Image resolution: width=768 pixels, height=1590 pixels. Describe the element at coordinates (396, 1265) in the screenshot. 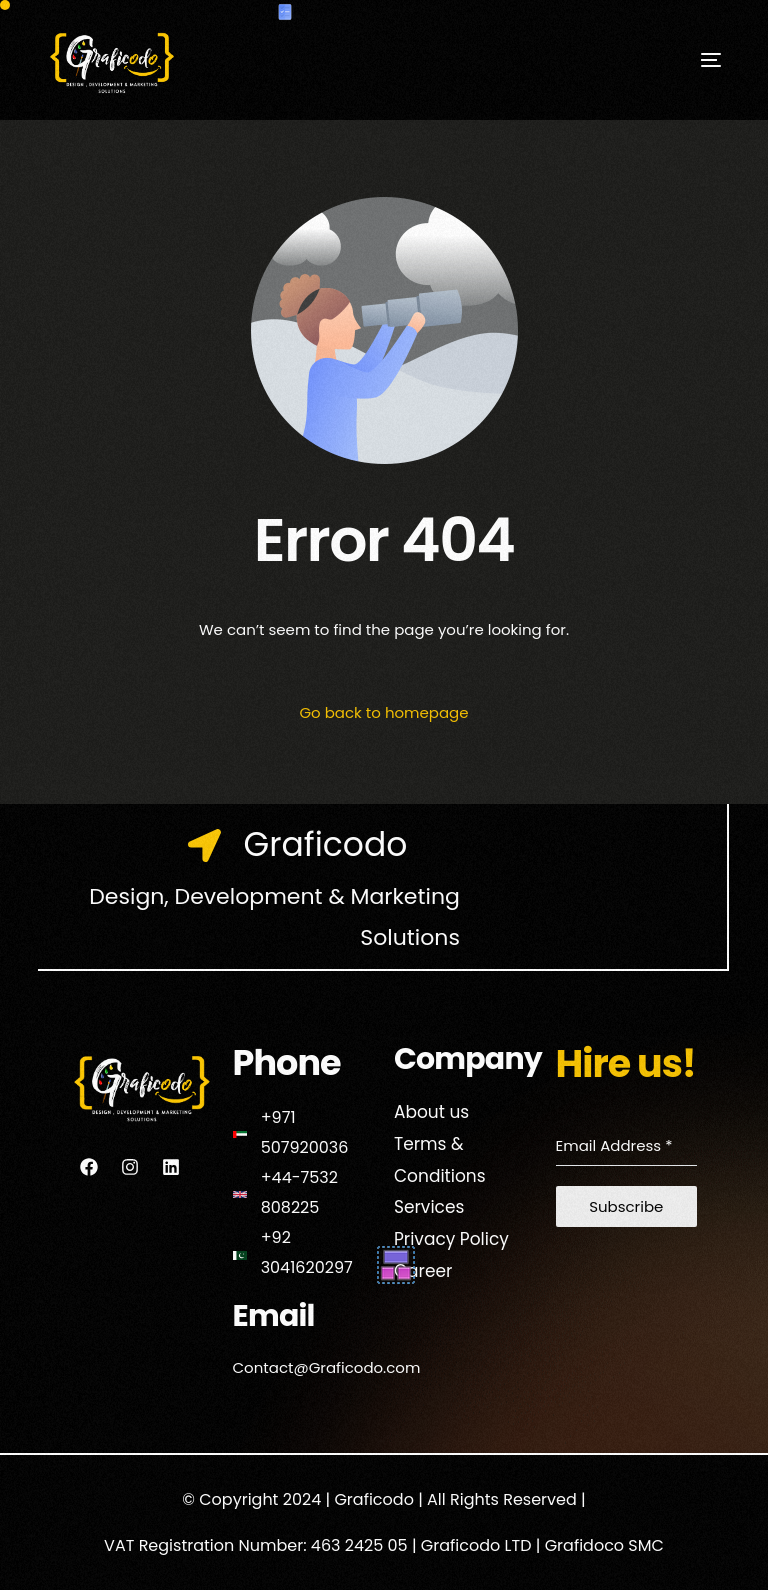

I see `select all items in the current view` at that location.